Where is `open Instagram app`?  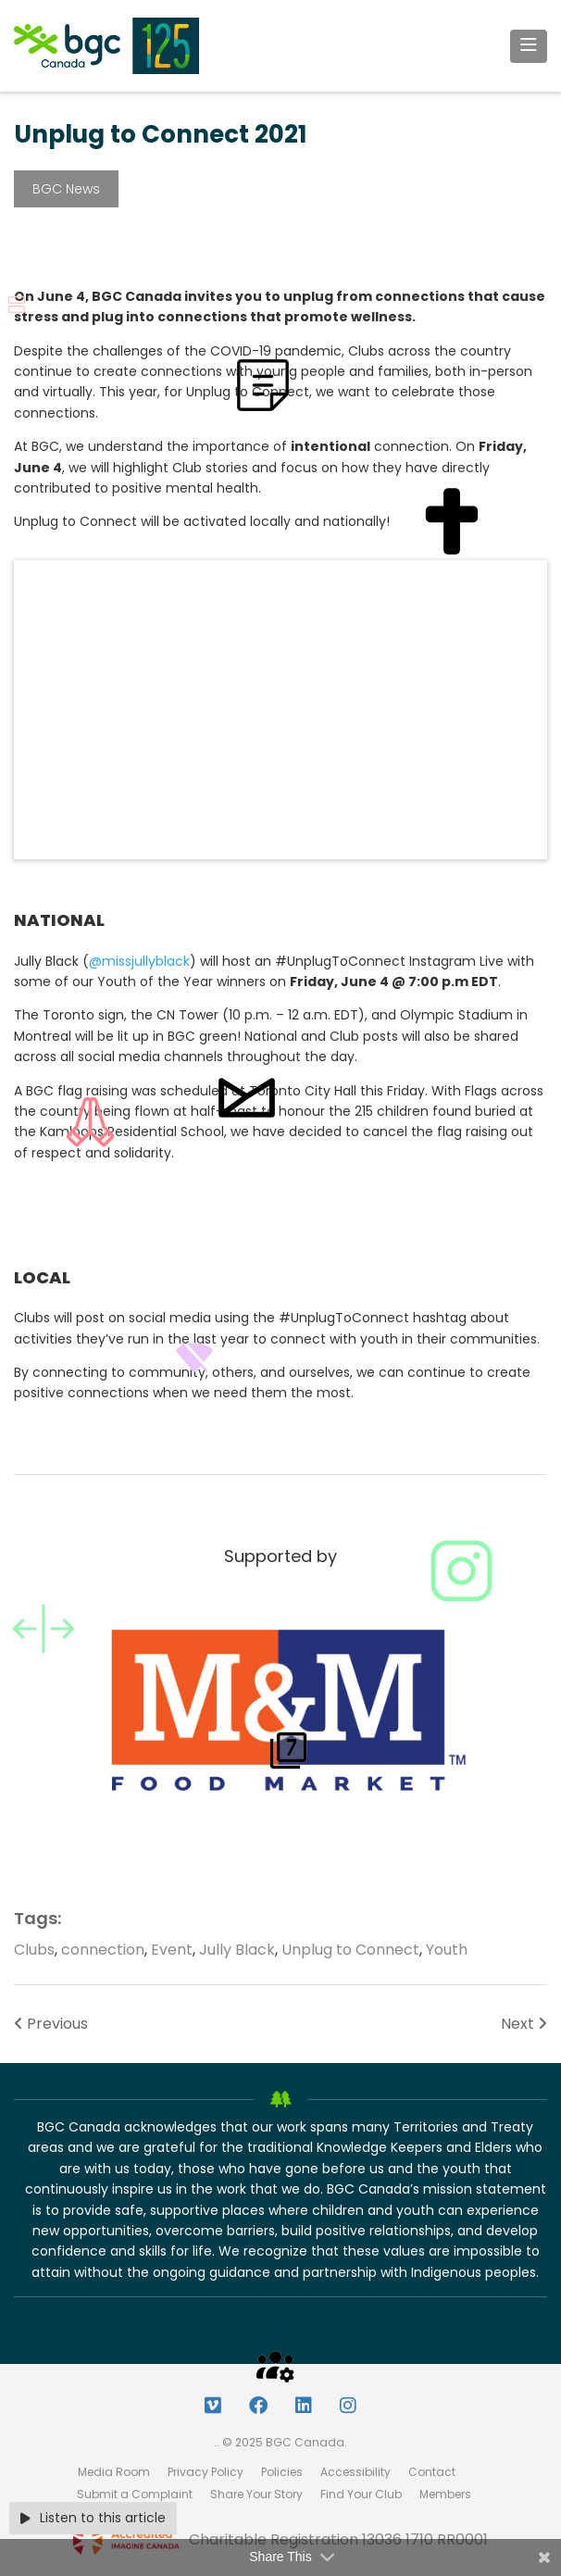 open Instagram app is located at coordinates (461, 1570).